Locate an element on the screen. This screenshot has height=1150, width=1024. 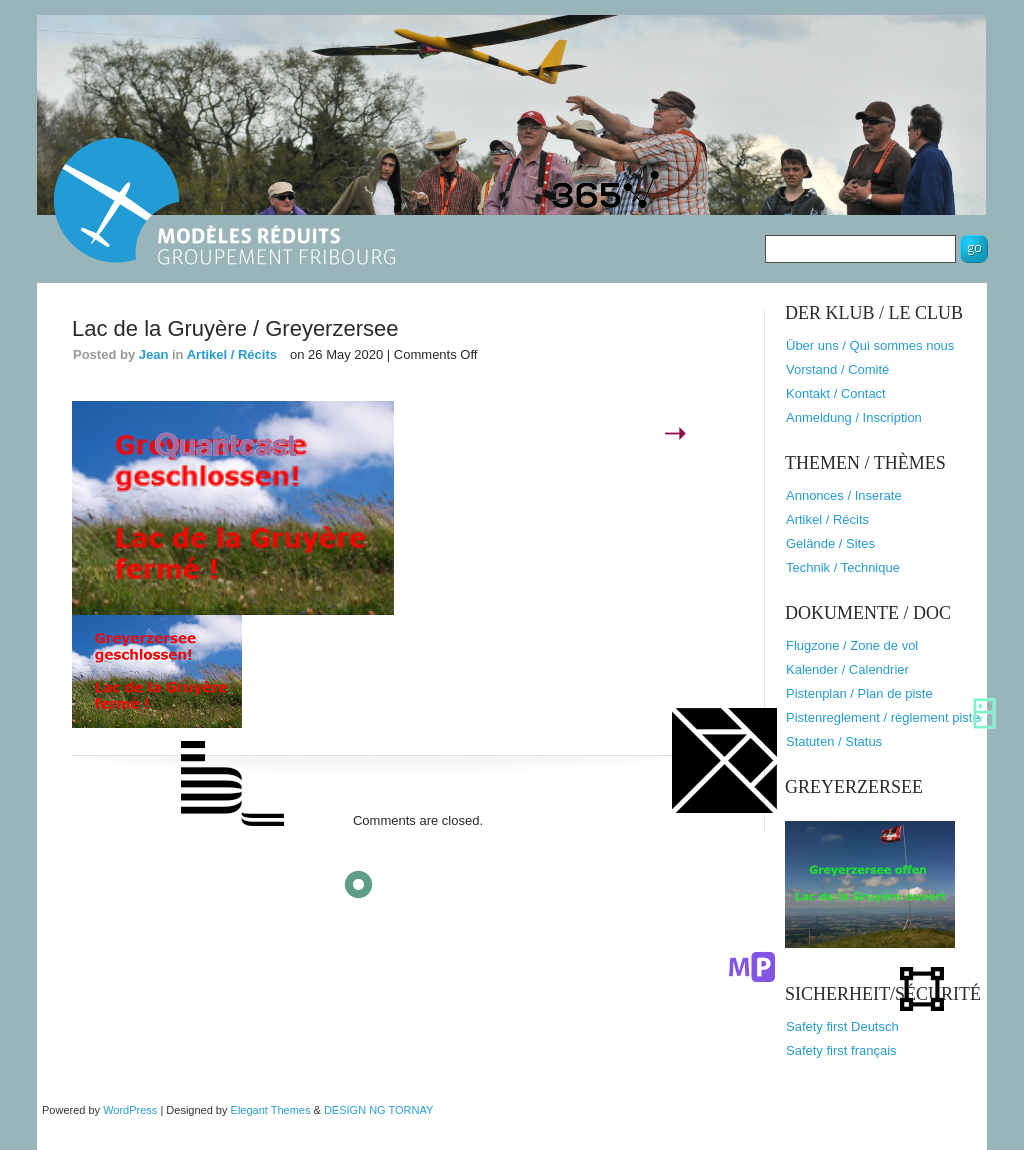
365 data science logo is located at coordinates (605, 189).